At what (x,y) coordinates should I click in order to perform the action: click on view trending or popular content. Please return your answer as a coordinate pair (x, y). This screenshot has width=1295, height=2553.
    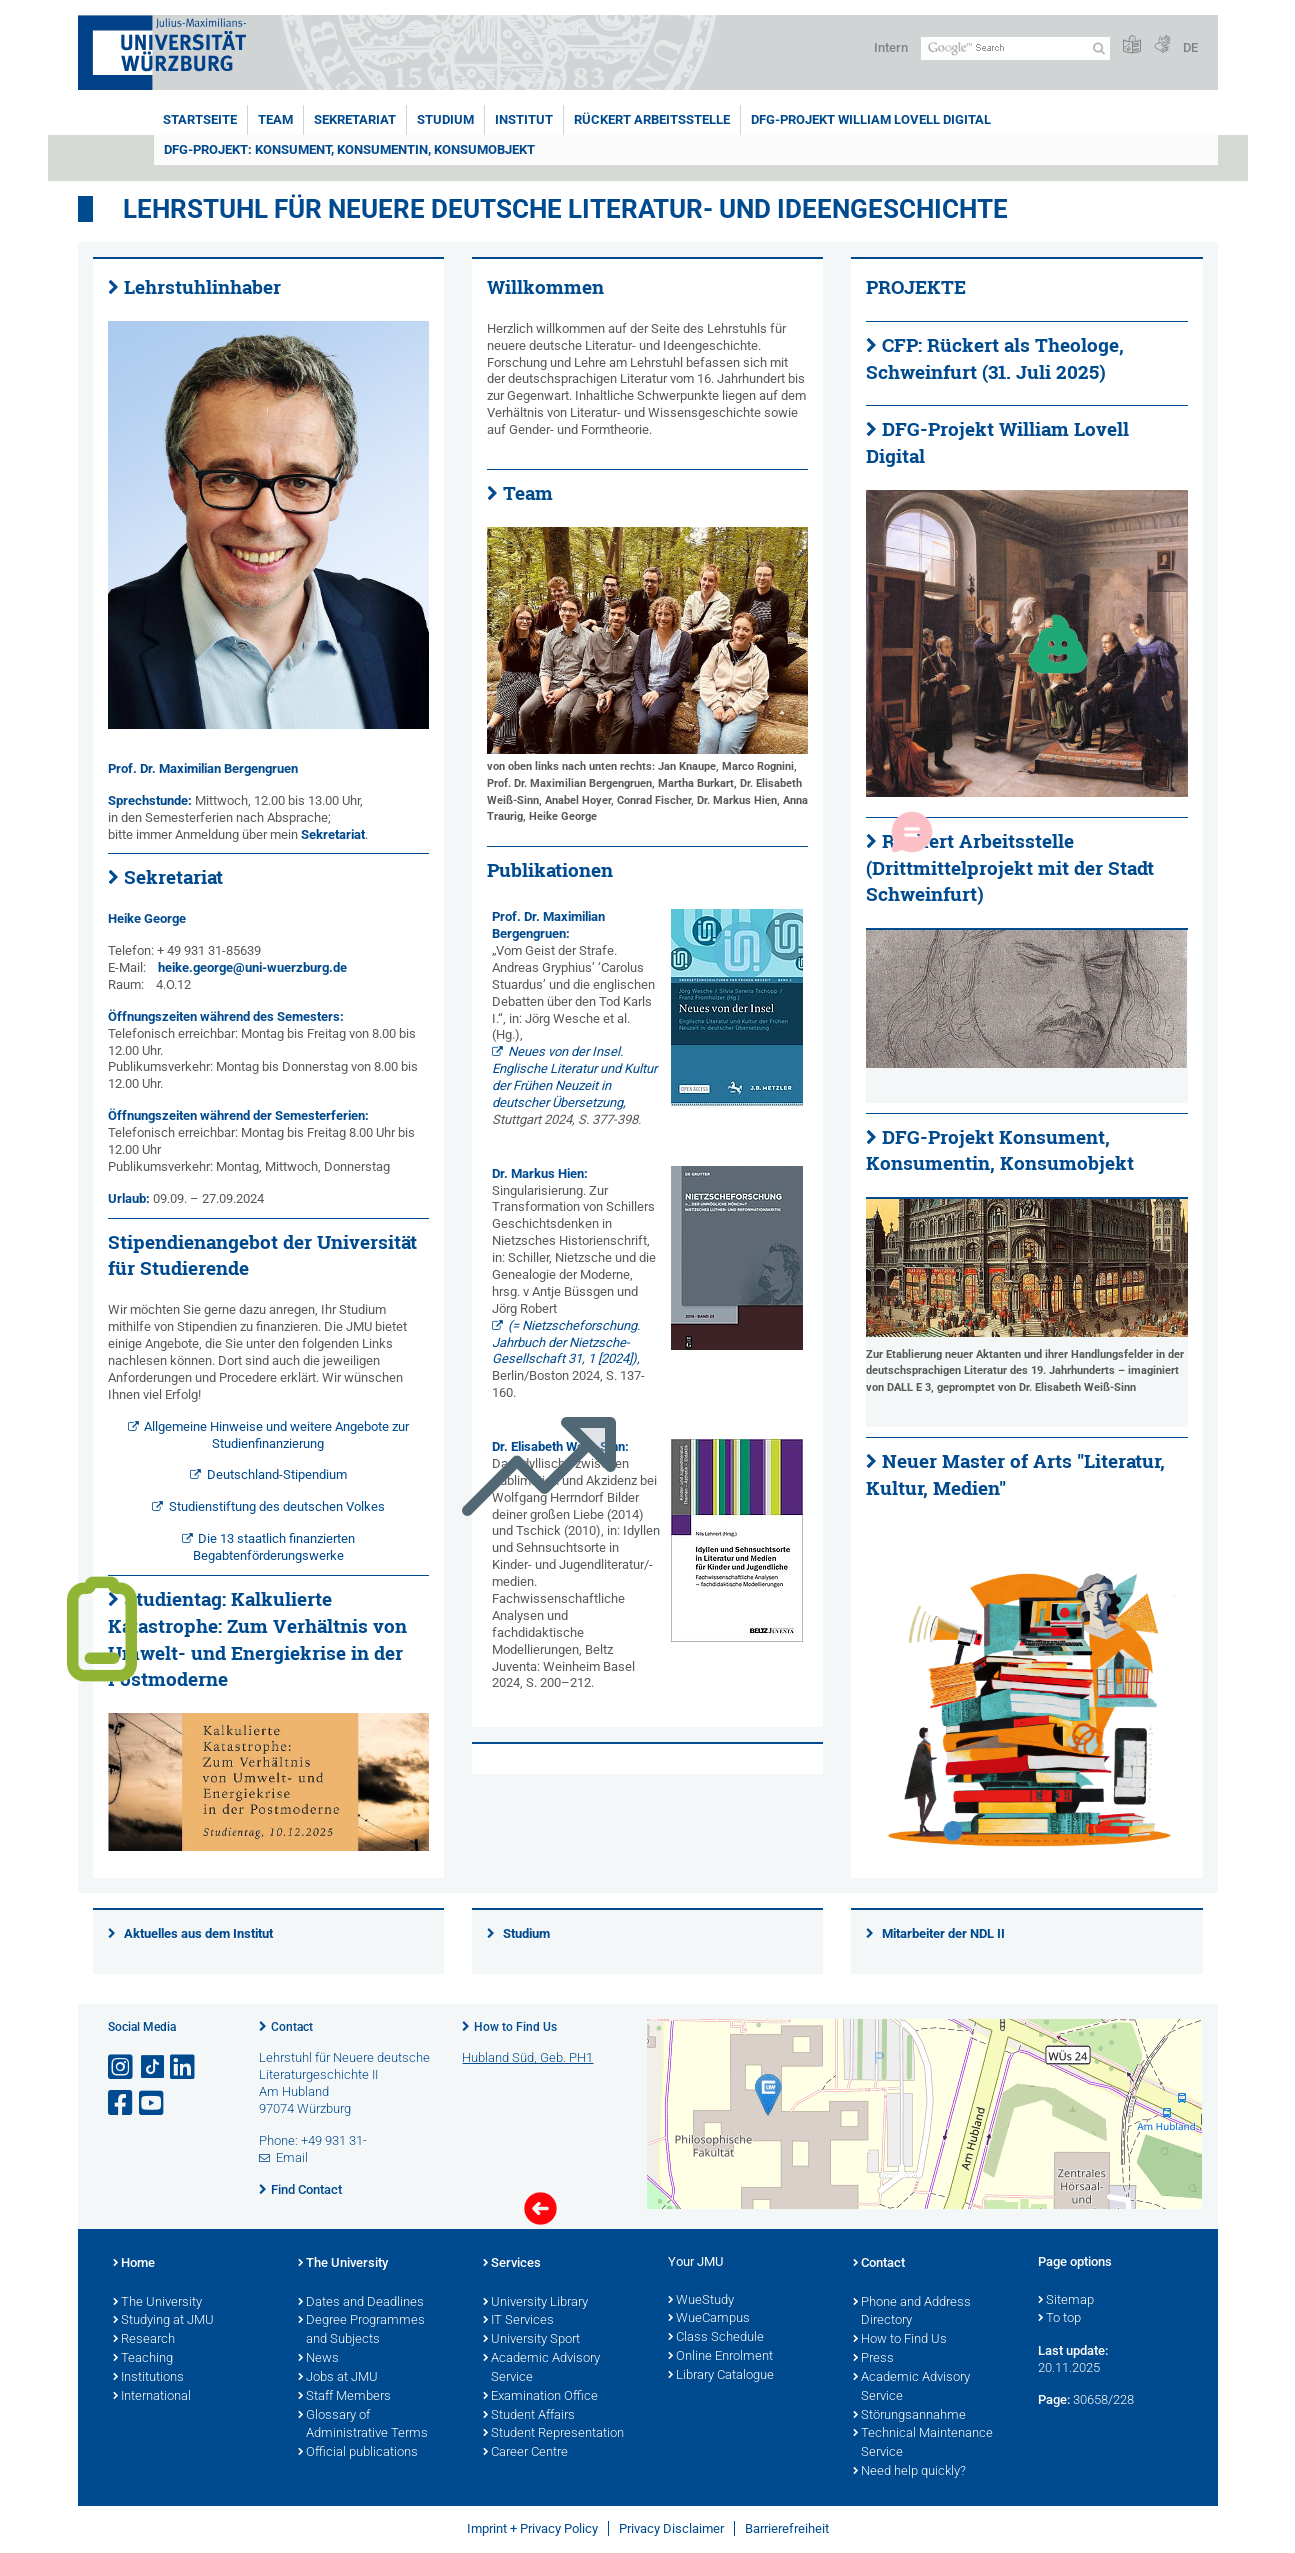
    Looking at the image, I should click on (539, 1472).